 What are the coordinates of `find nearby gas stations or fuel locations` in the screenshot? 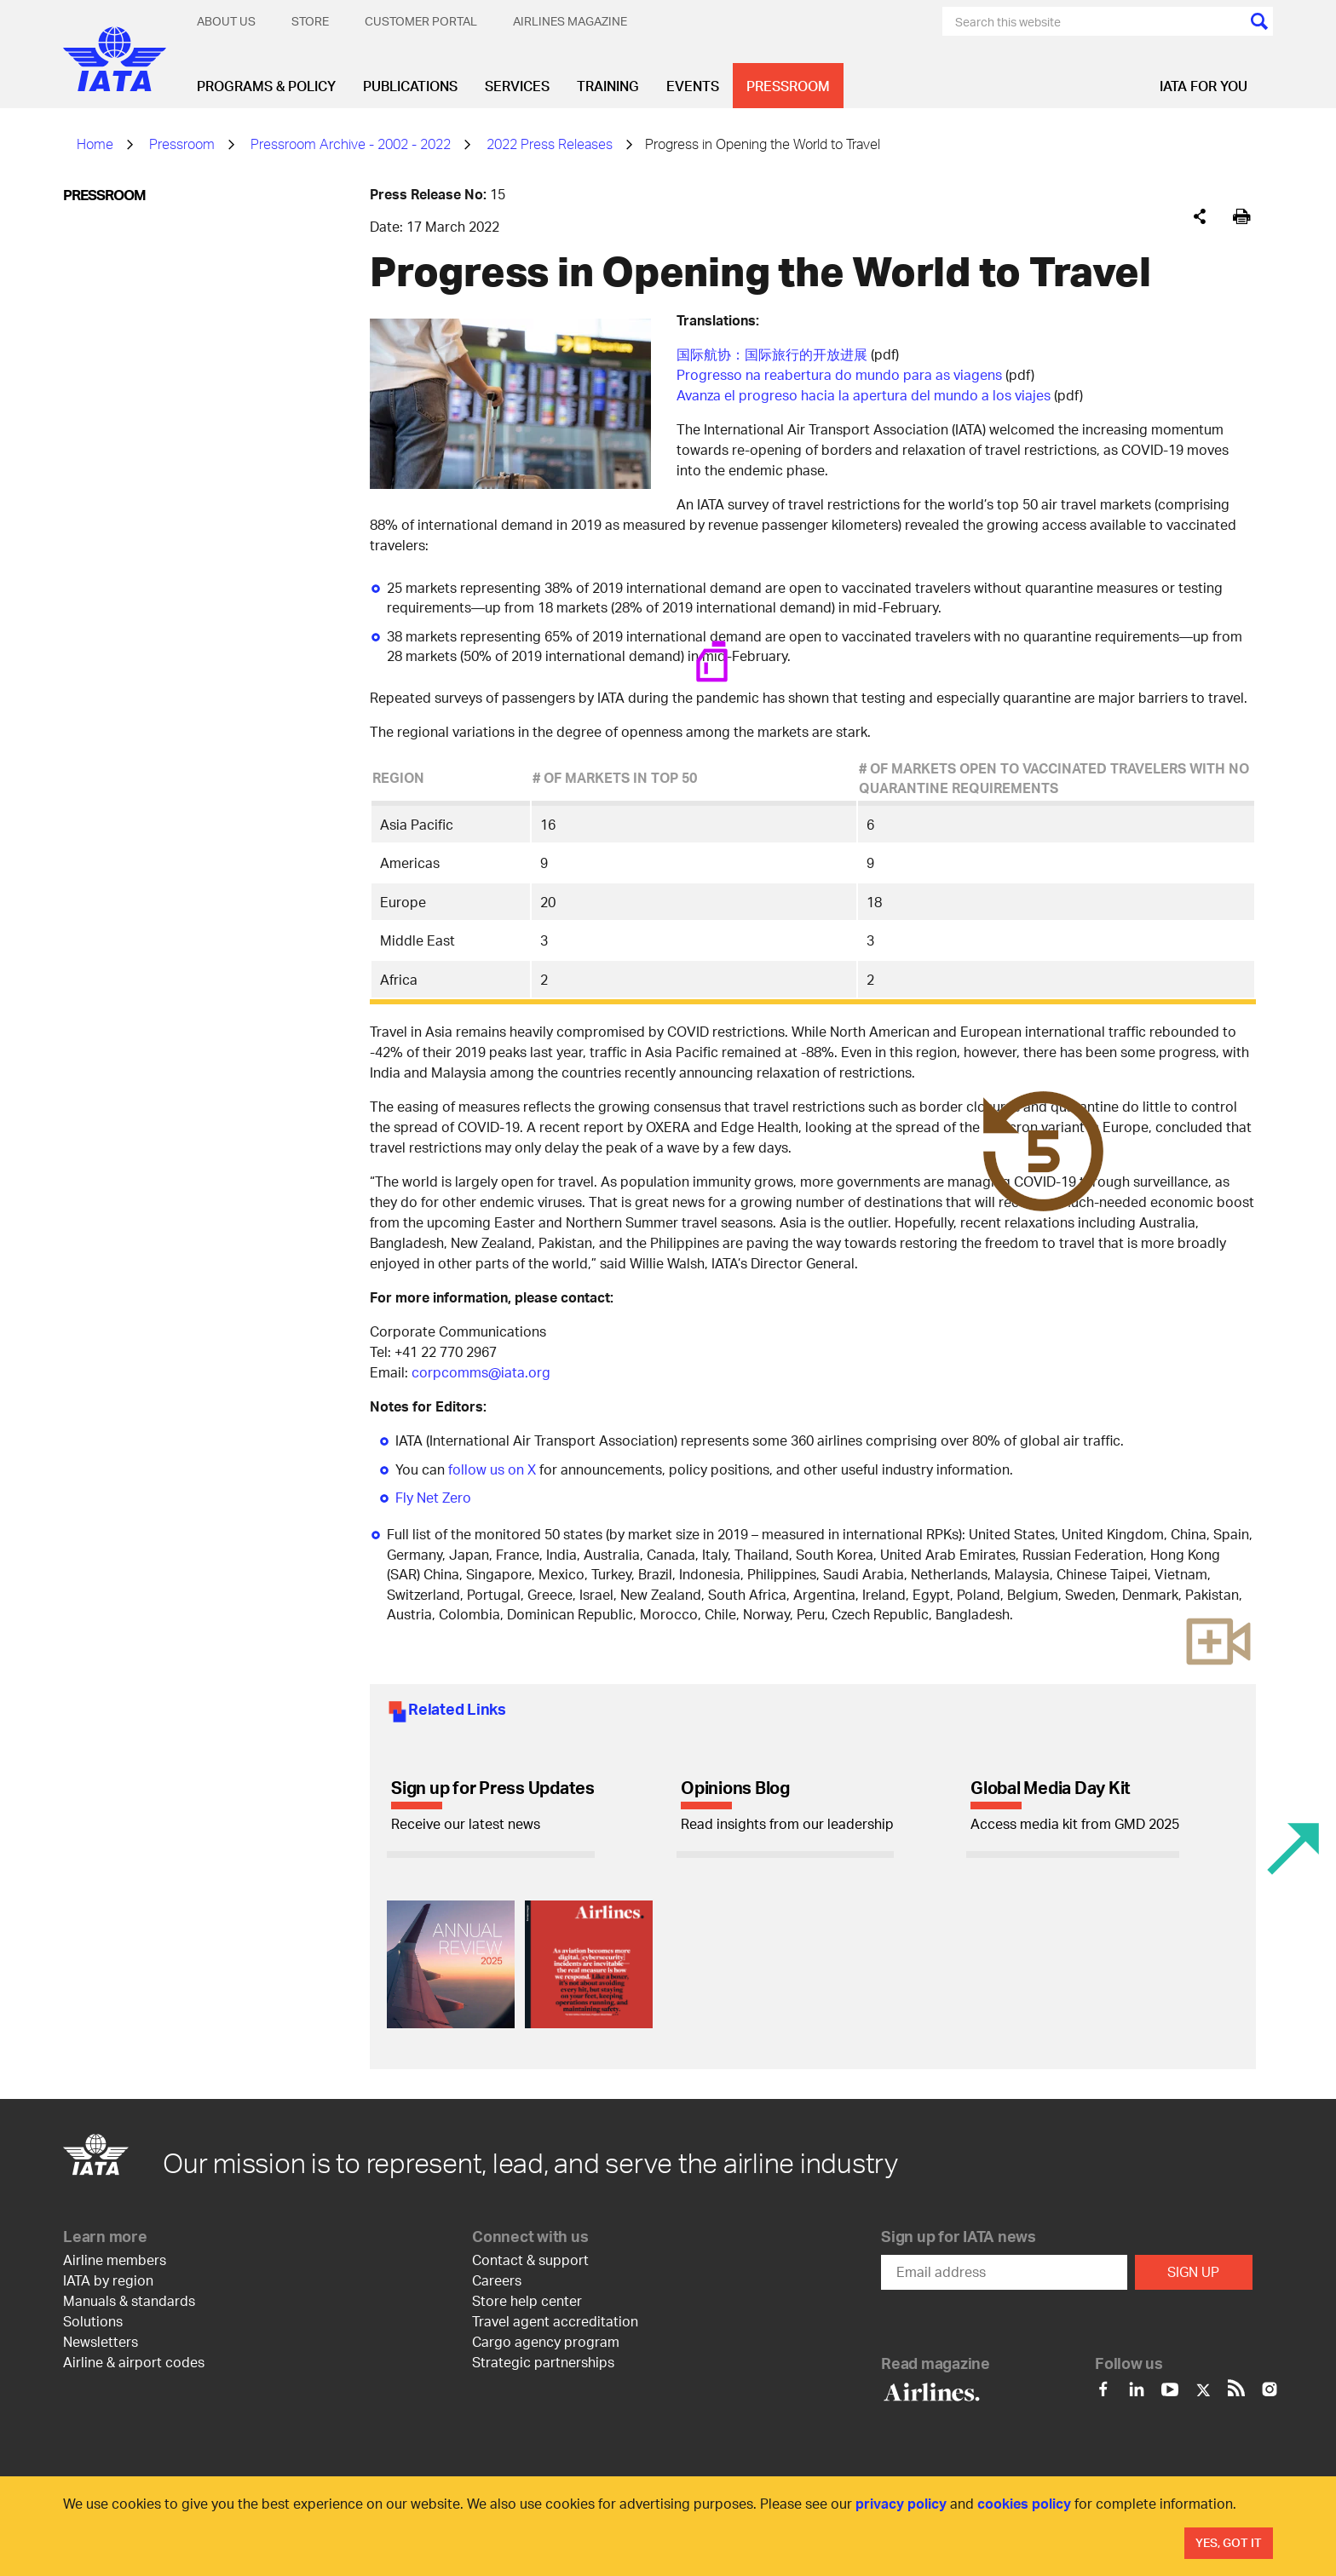 It's located at (711, 662).